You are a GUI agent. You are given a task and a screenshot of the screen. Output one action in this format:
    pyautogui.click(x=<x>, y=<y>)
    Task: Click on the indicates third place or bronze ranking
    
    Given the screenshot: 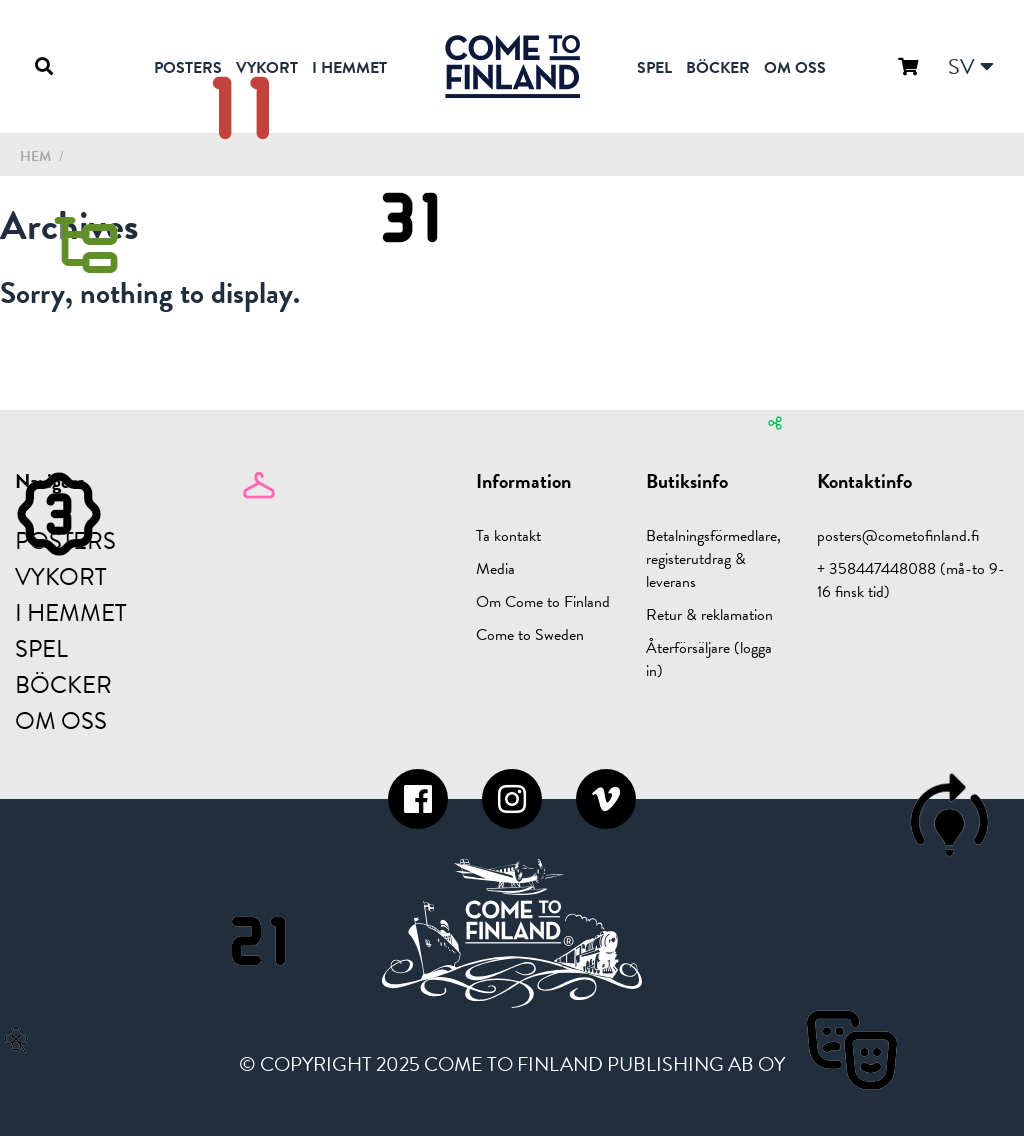 What is the action you would take?
    pyautogui.click(x=59, y=514)
    